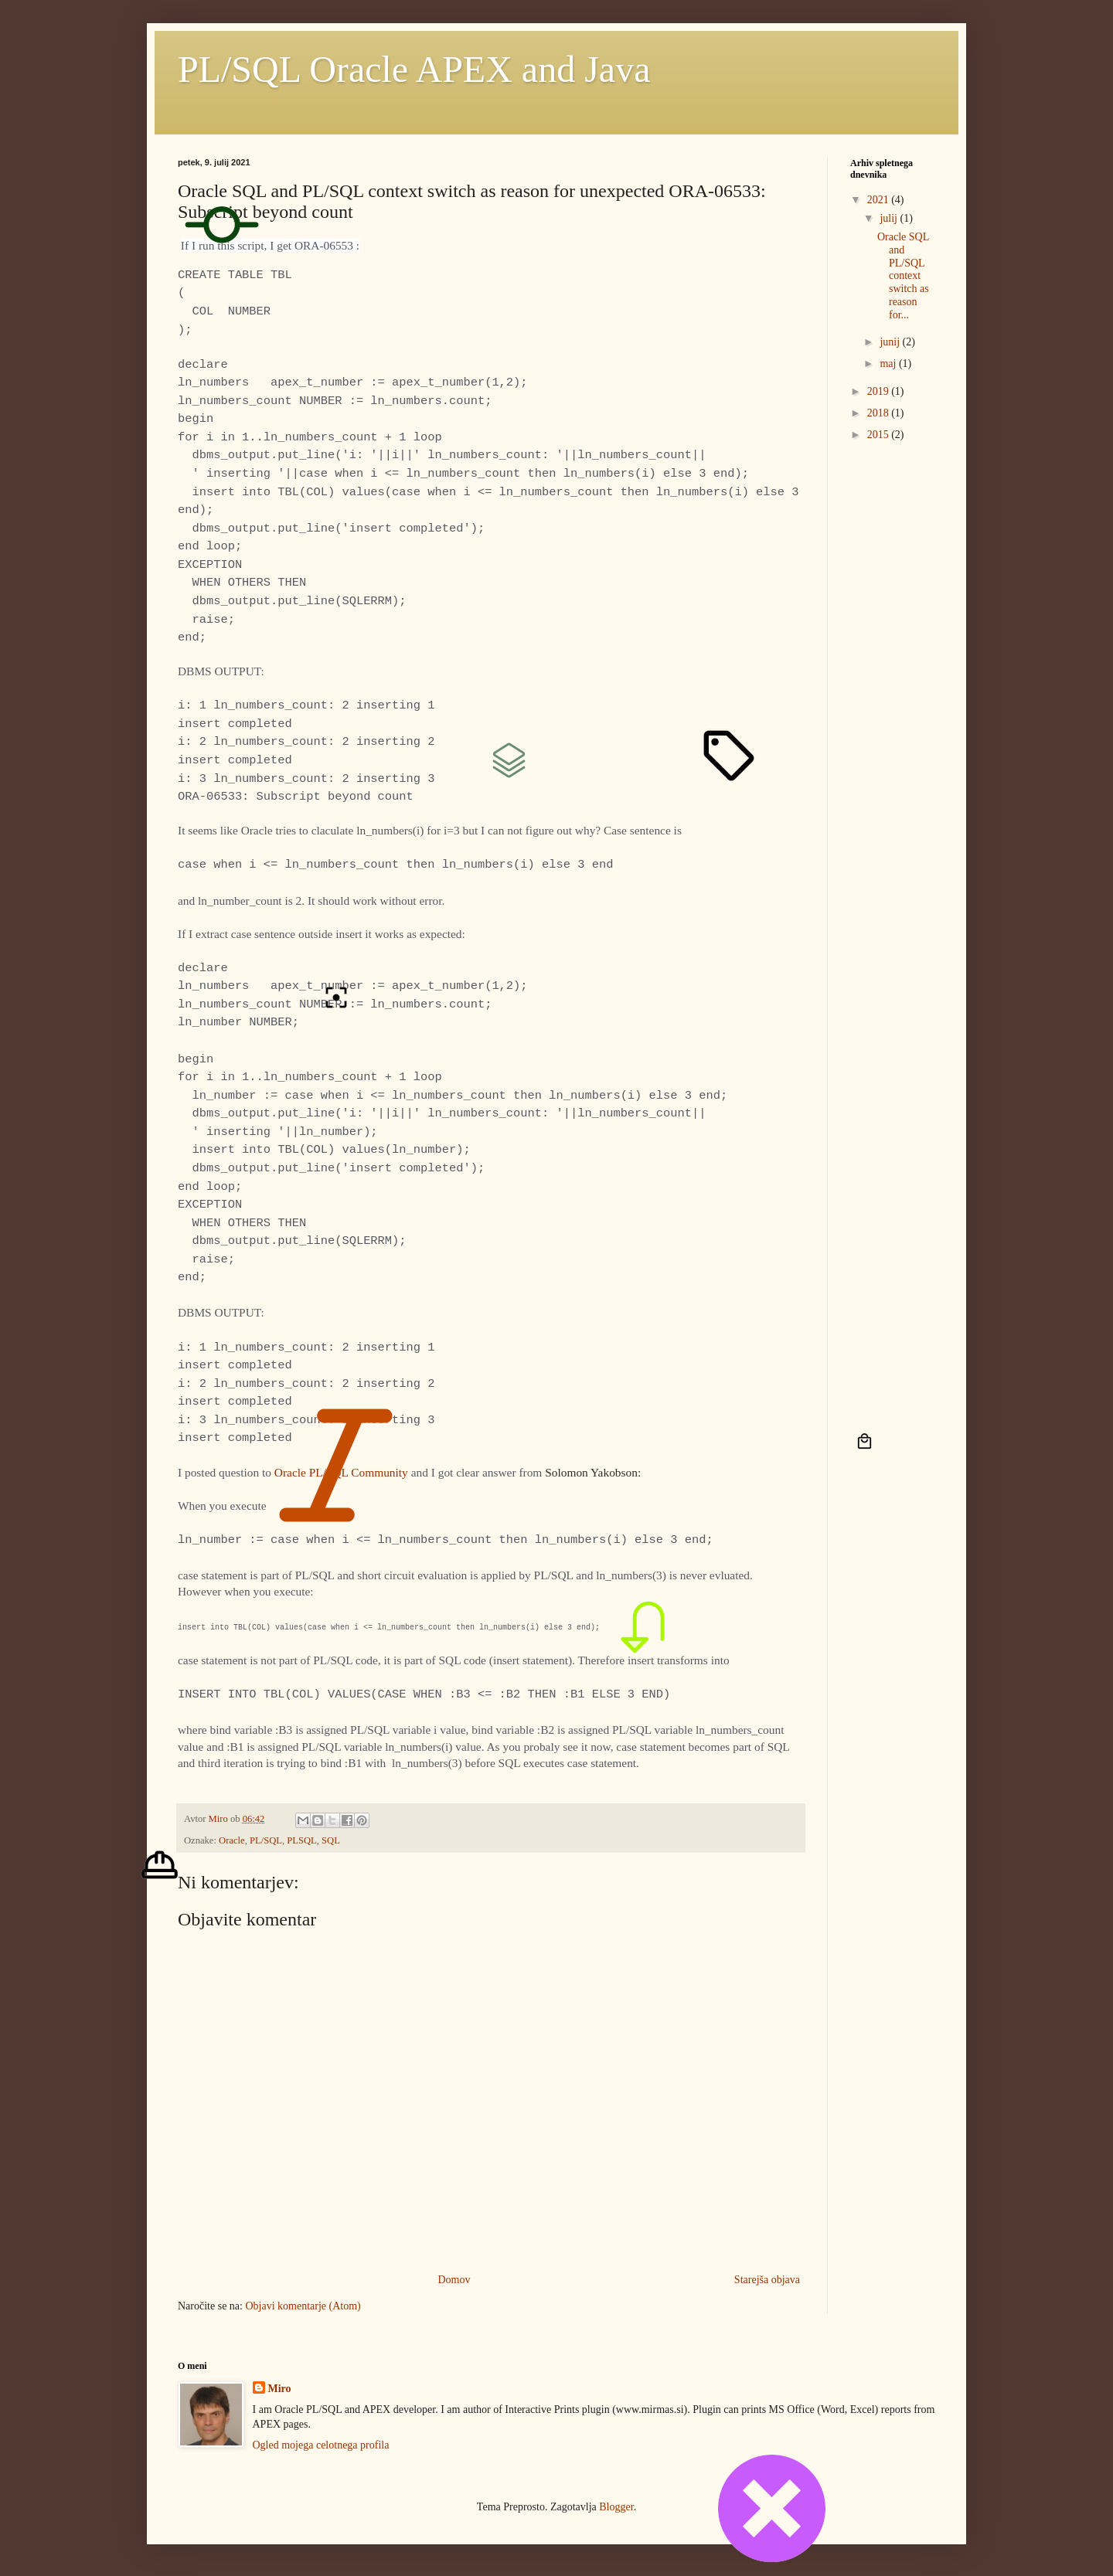  I want to click on add or view tags for an item, so click(729, 756).